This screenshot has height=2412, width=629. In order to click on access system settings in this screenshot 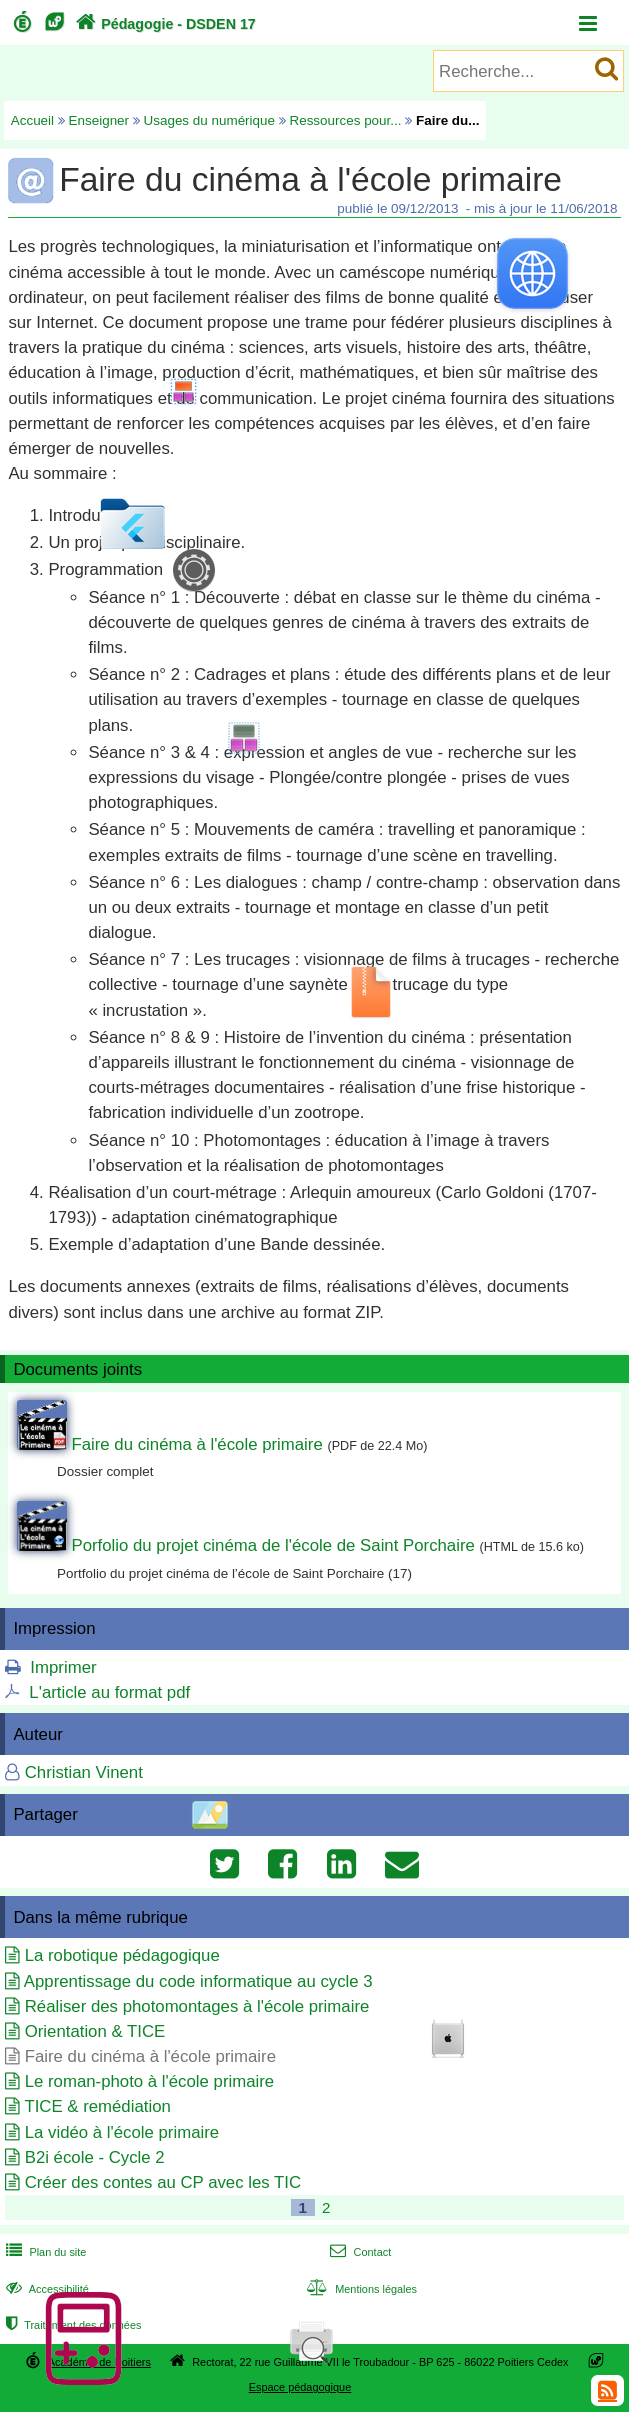, I will do `click(194, 570)`.